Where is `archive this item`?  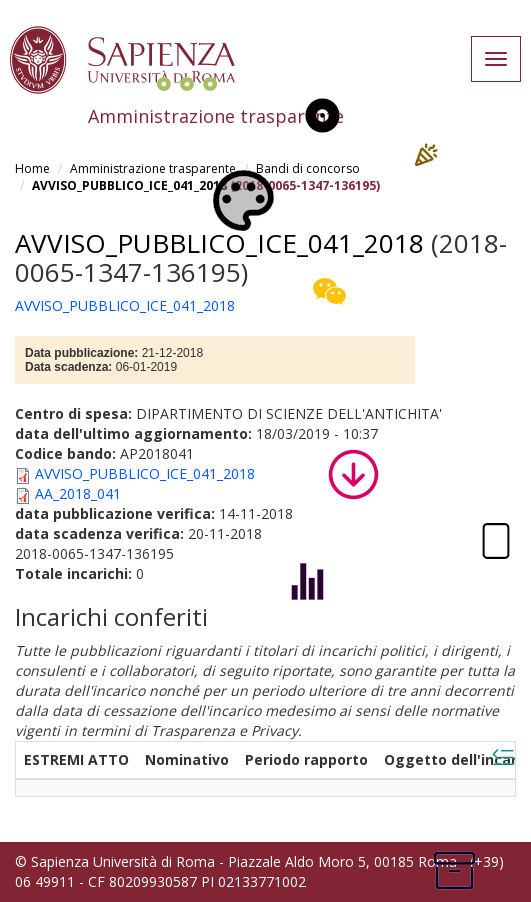 archive this item is located at coordinates (454, 870).